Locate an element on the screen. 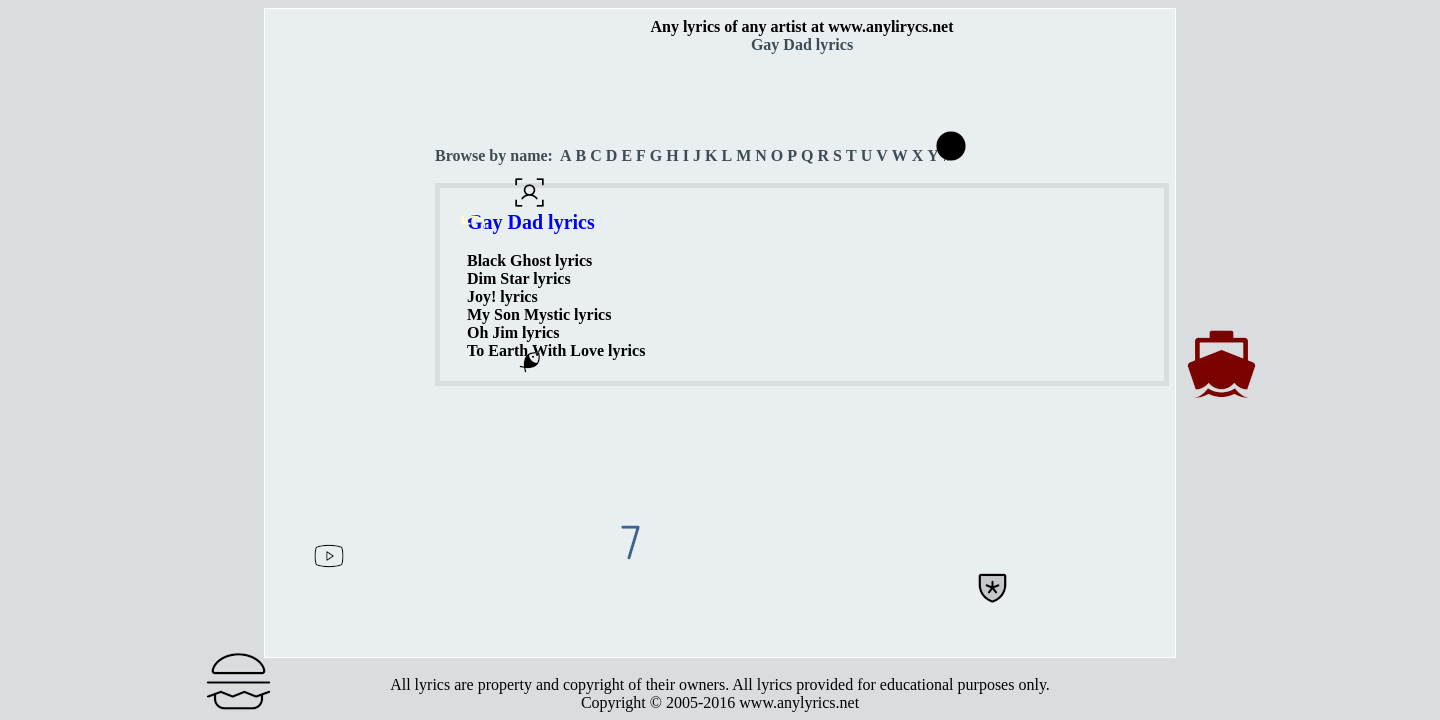  focus on user profile or account is located at coordinates (529, 192).